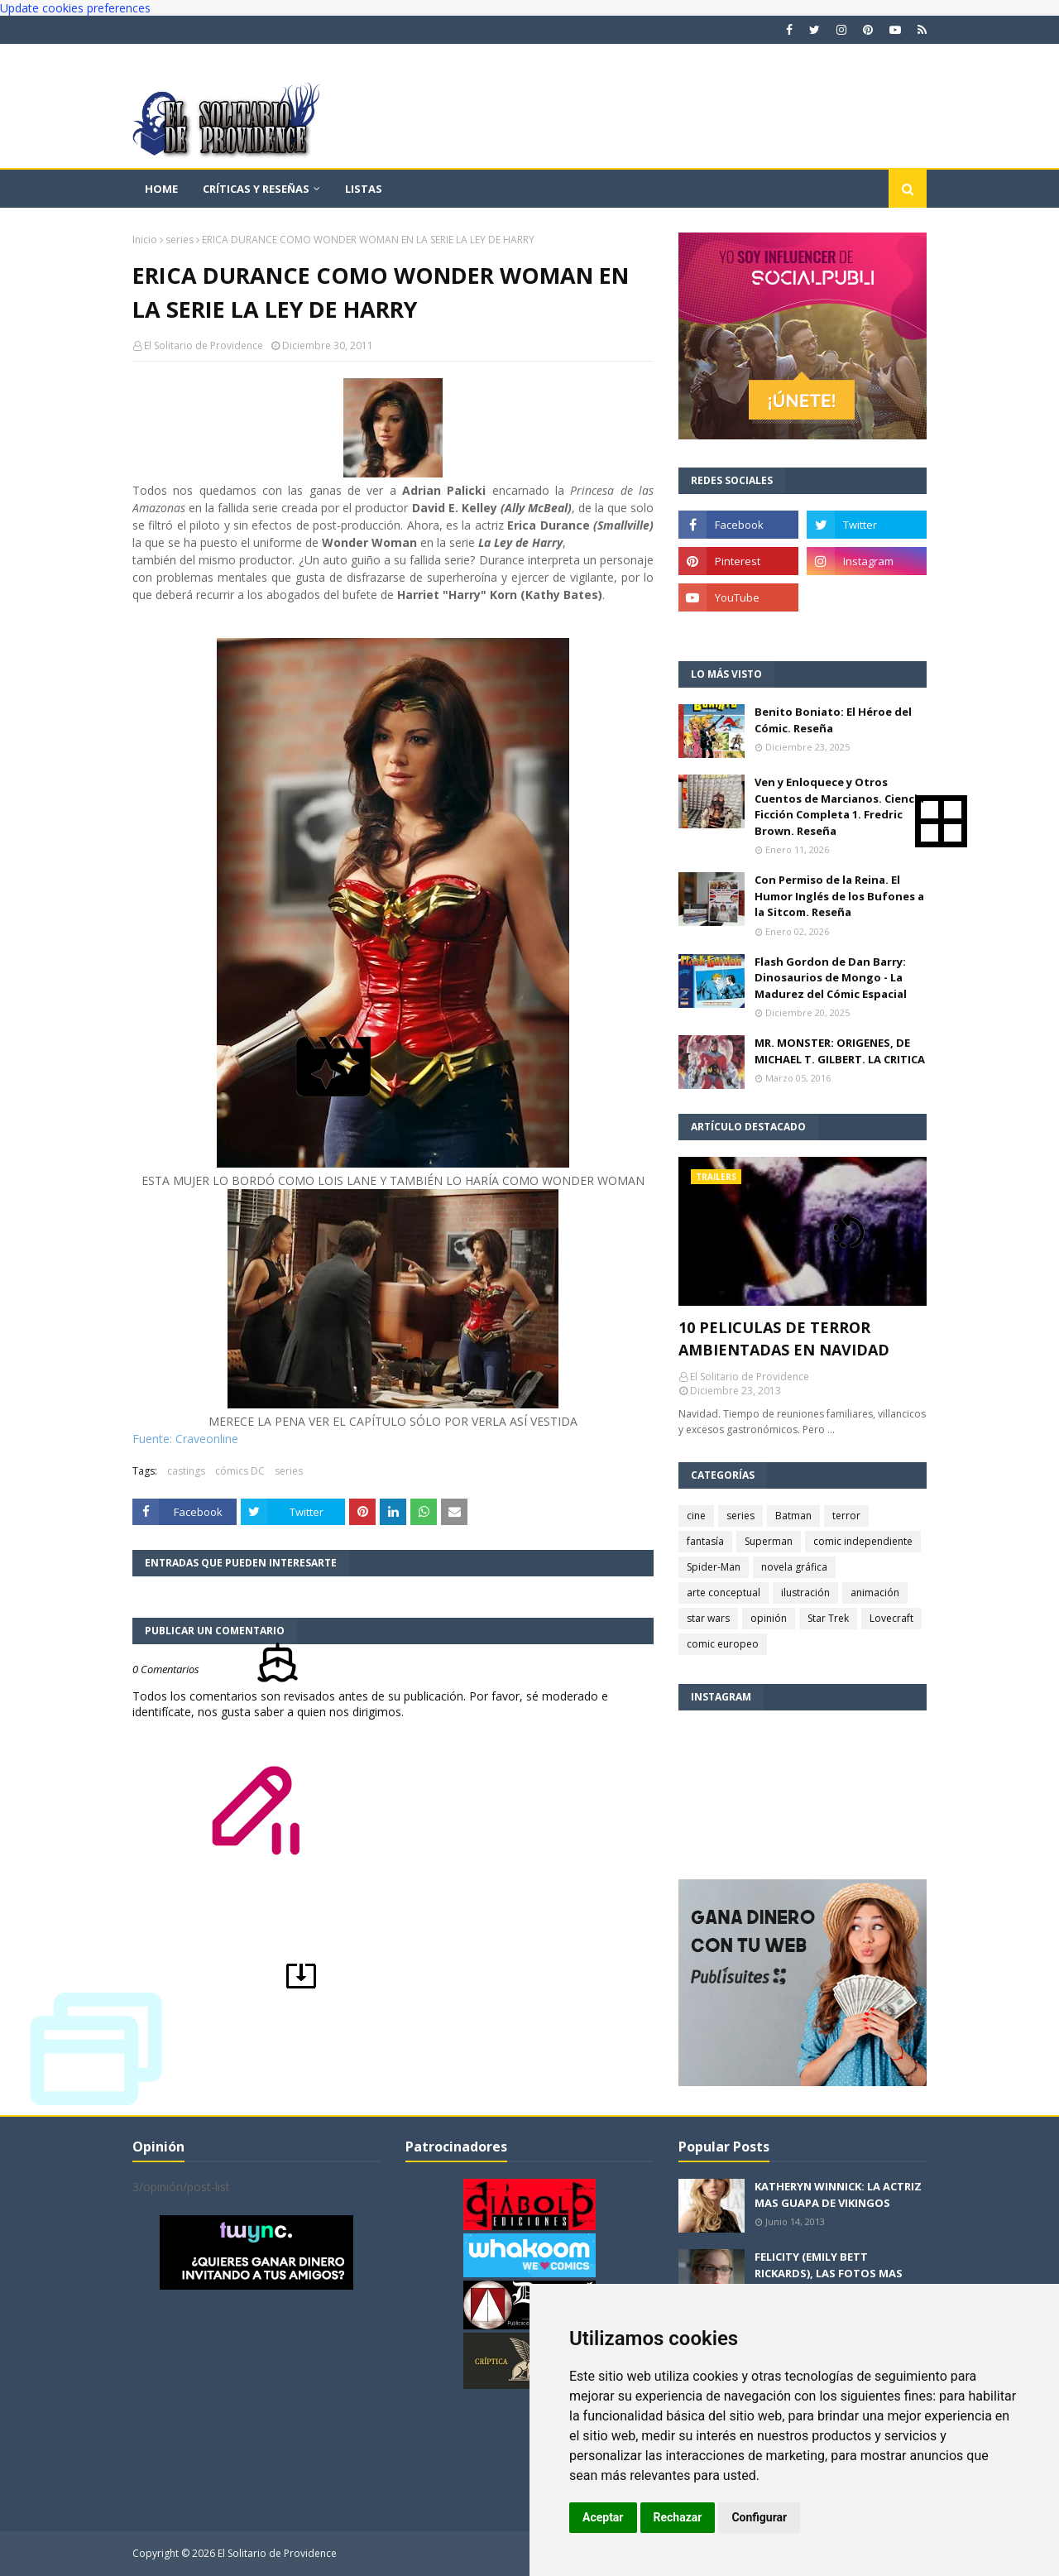  What do you see at coordinates (301, 1976) in the screenshot?
I see `download system update` at bounding box center [301, 1976].